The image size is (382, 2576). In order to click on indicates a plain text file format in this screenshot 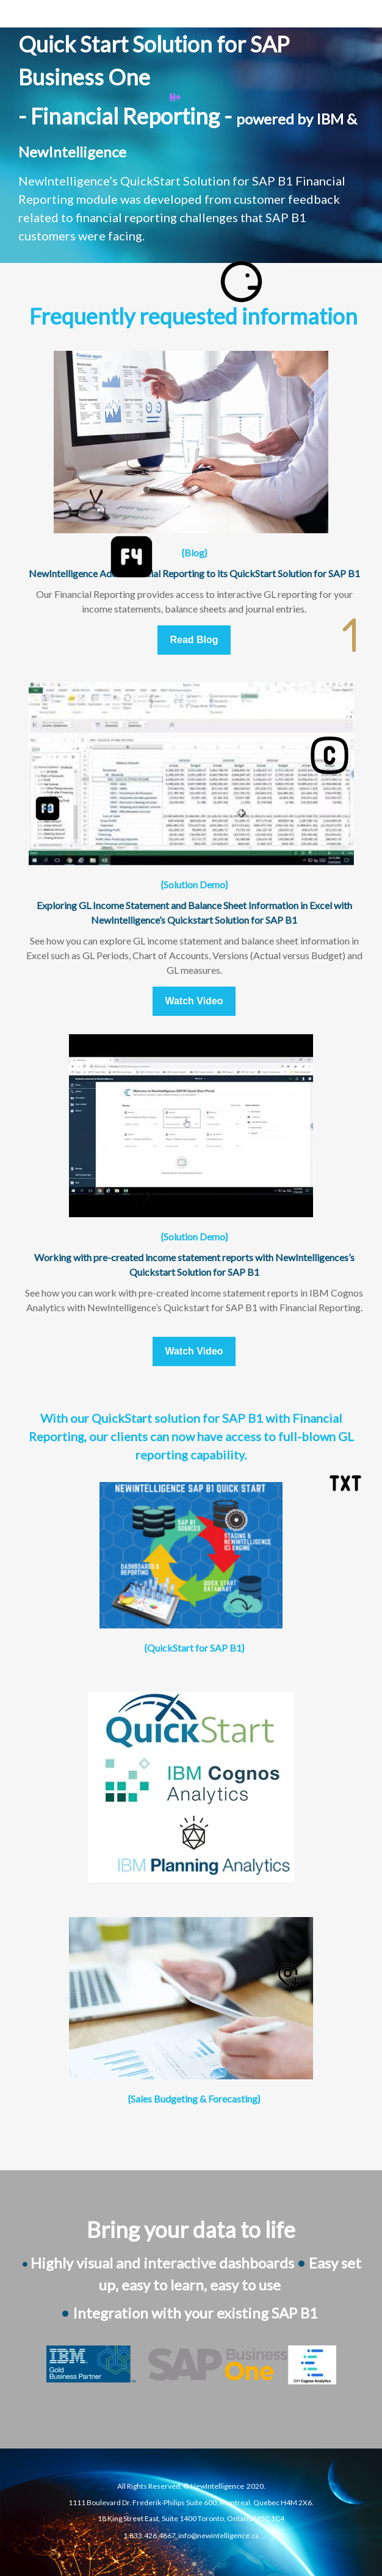, I will do `click(345, 1483)`.